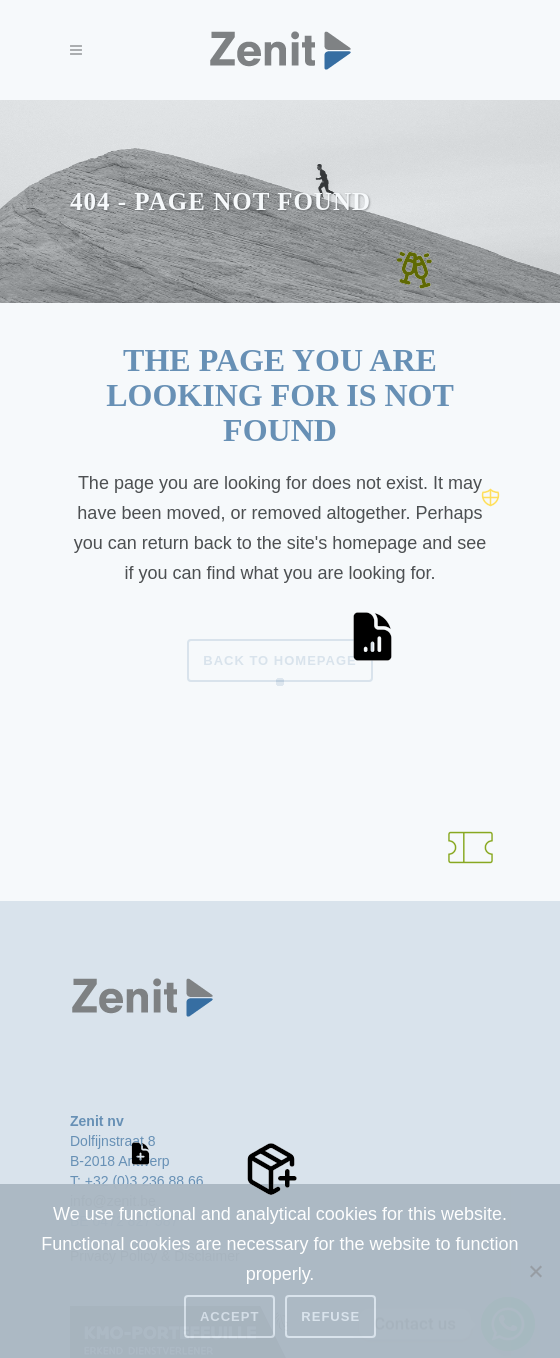 This screenshot has height=1358, width=560. I want to click on celebrate a milestone or achievement, so click(415, 270).